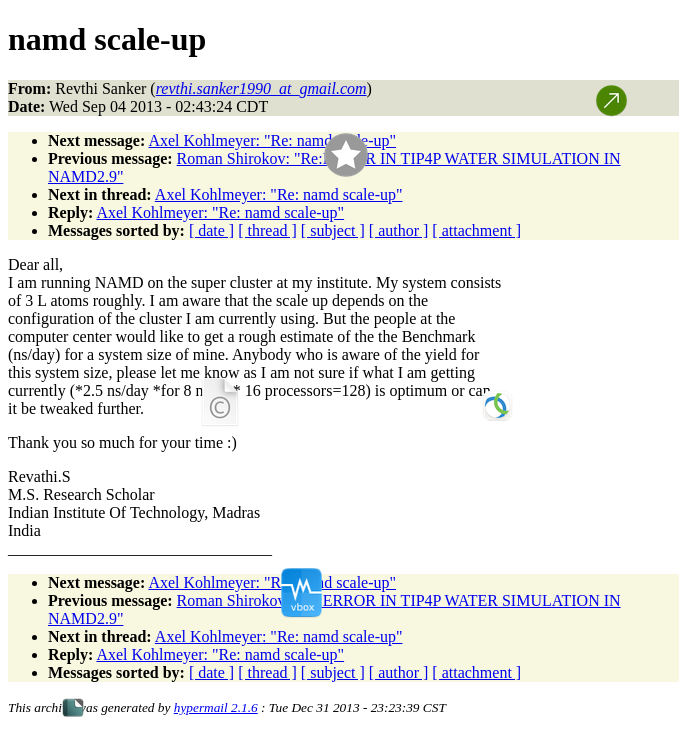 This screenshot has height=732, width=687. I want to click on virtualbox virtual machine configuration file, so click(301, 592).